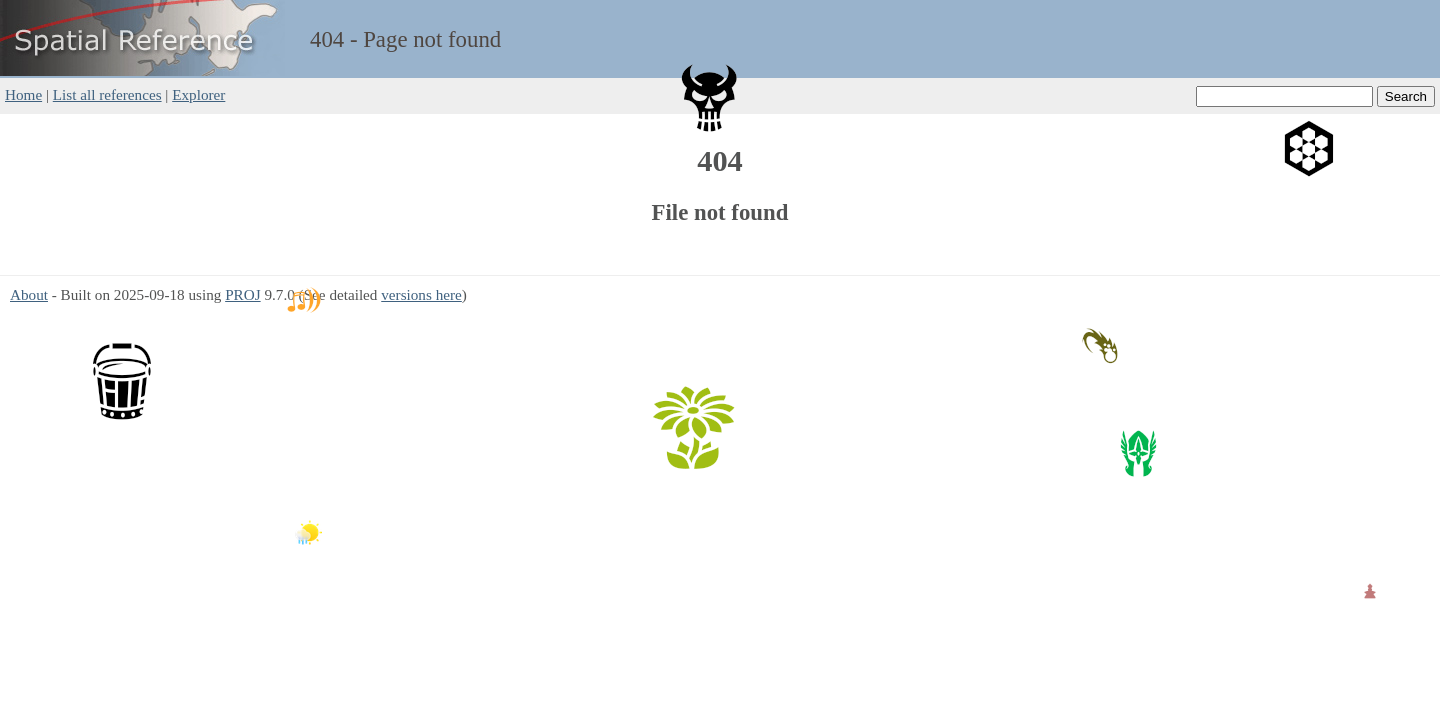 The image size is (1440, 720). I want to click on access hive or colony management features, so click(1309, 148).